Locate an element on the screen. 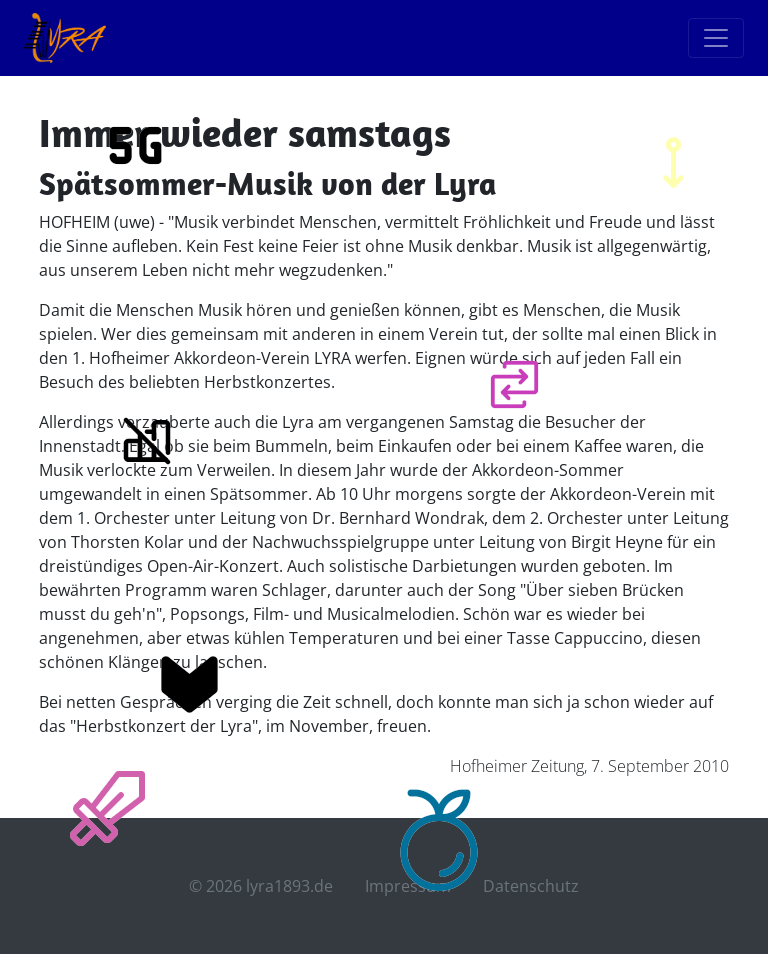 Image resolution: width=768 pixels, height=954 pixels. swap or exchange items is located at coordinates (514, 384).